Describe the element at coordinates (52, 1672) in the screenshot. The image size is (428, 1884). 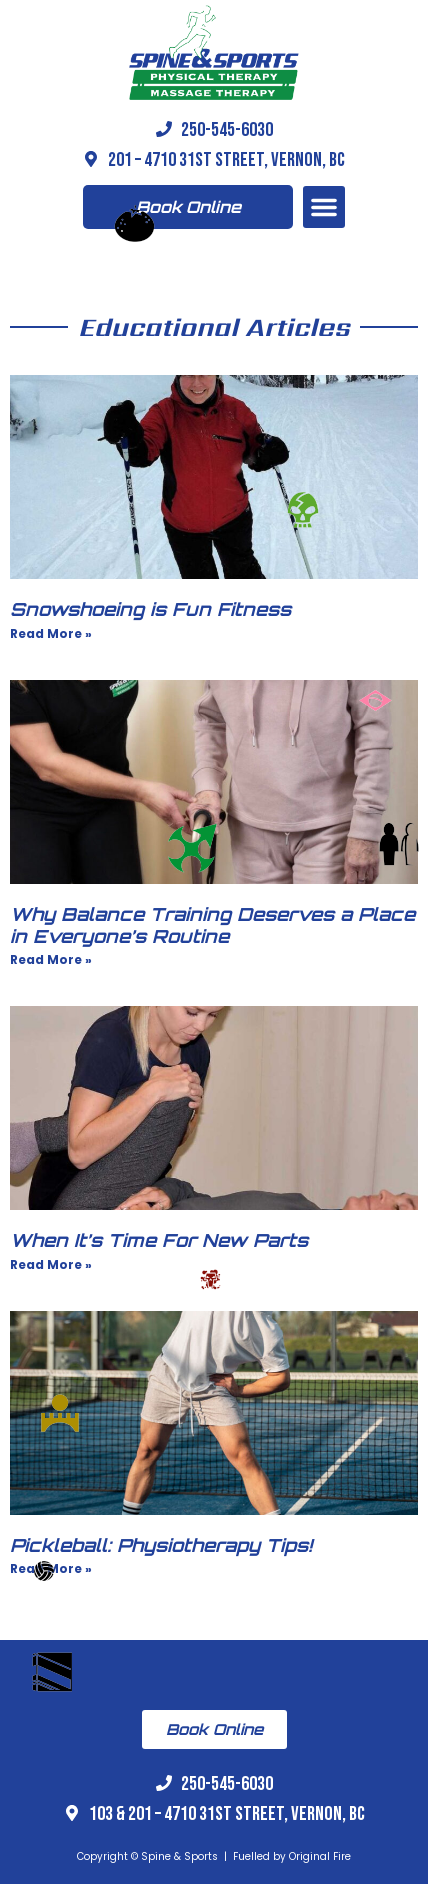
I see `indicates armor or defensive equipment` at that location.